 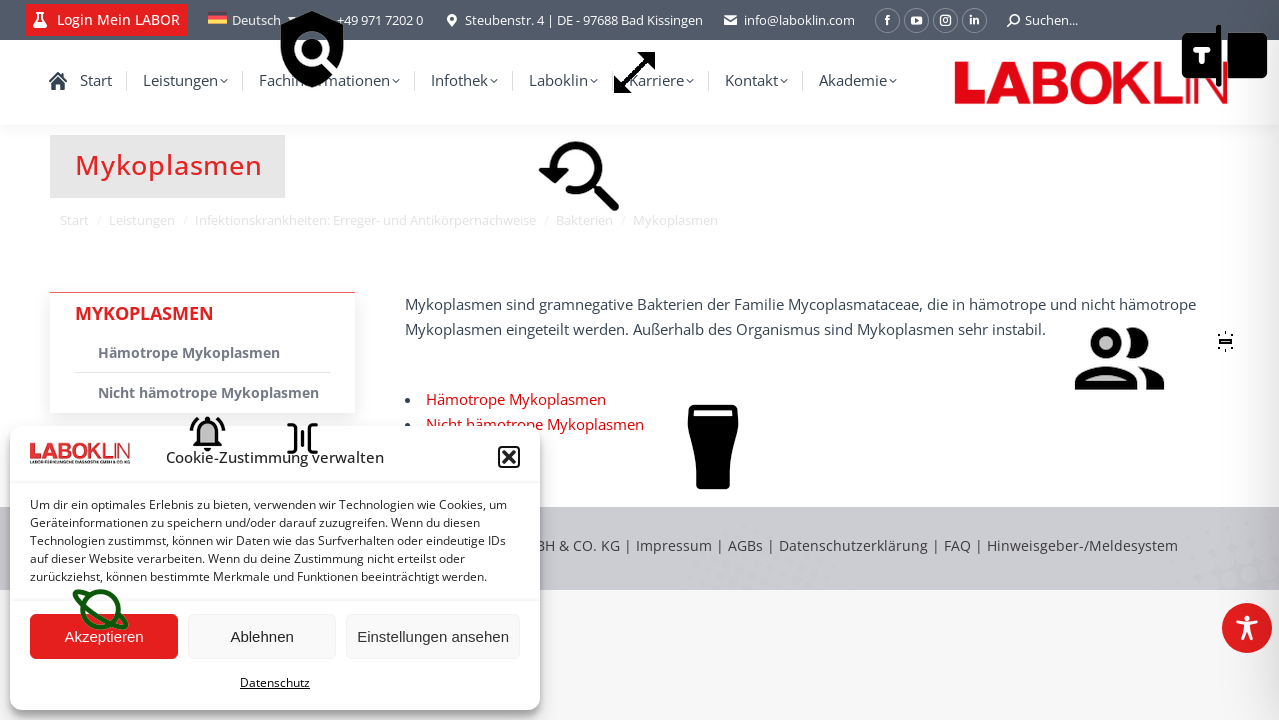 What do you see at coordinates (1119, 358) in the screenshot?
I see `view contacts or people list` at bounding box center [1119, 358].